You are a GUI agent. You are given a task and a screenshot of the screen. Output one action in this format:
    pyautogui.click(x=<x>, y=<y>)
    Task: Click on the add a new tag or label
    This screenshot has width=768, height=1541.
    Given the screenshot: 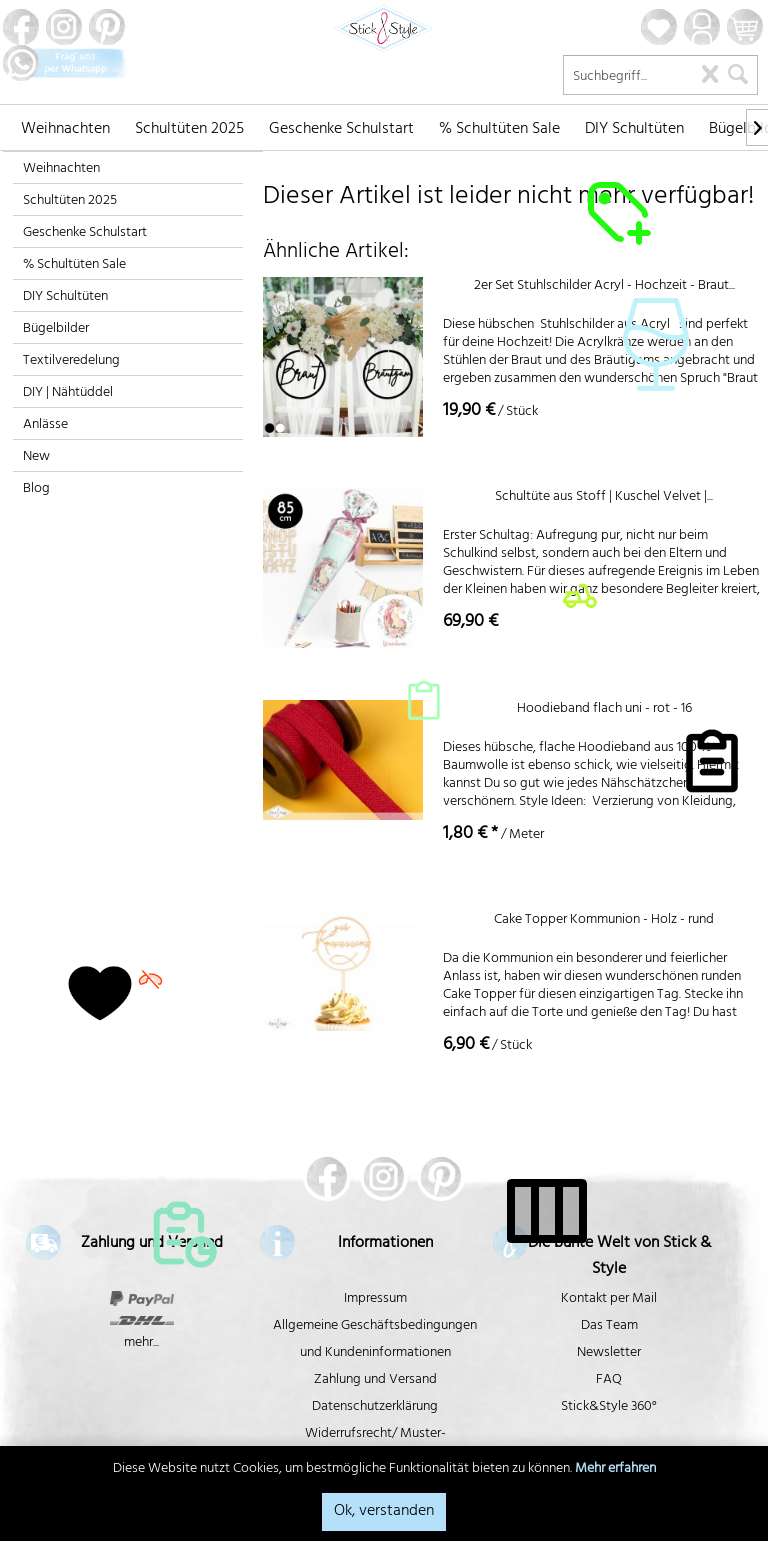 What is the action you would take?
    pyautogui.click(x=618, y=212)
    